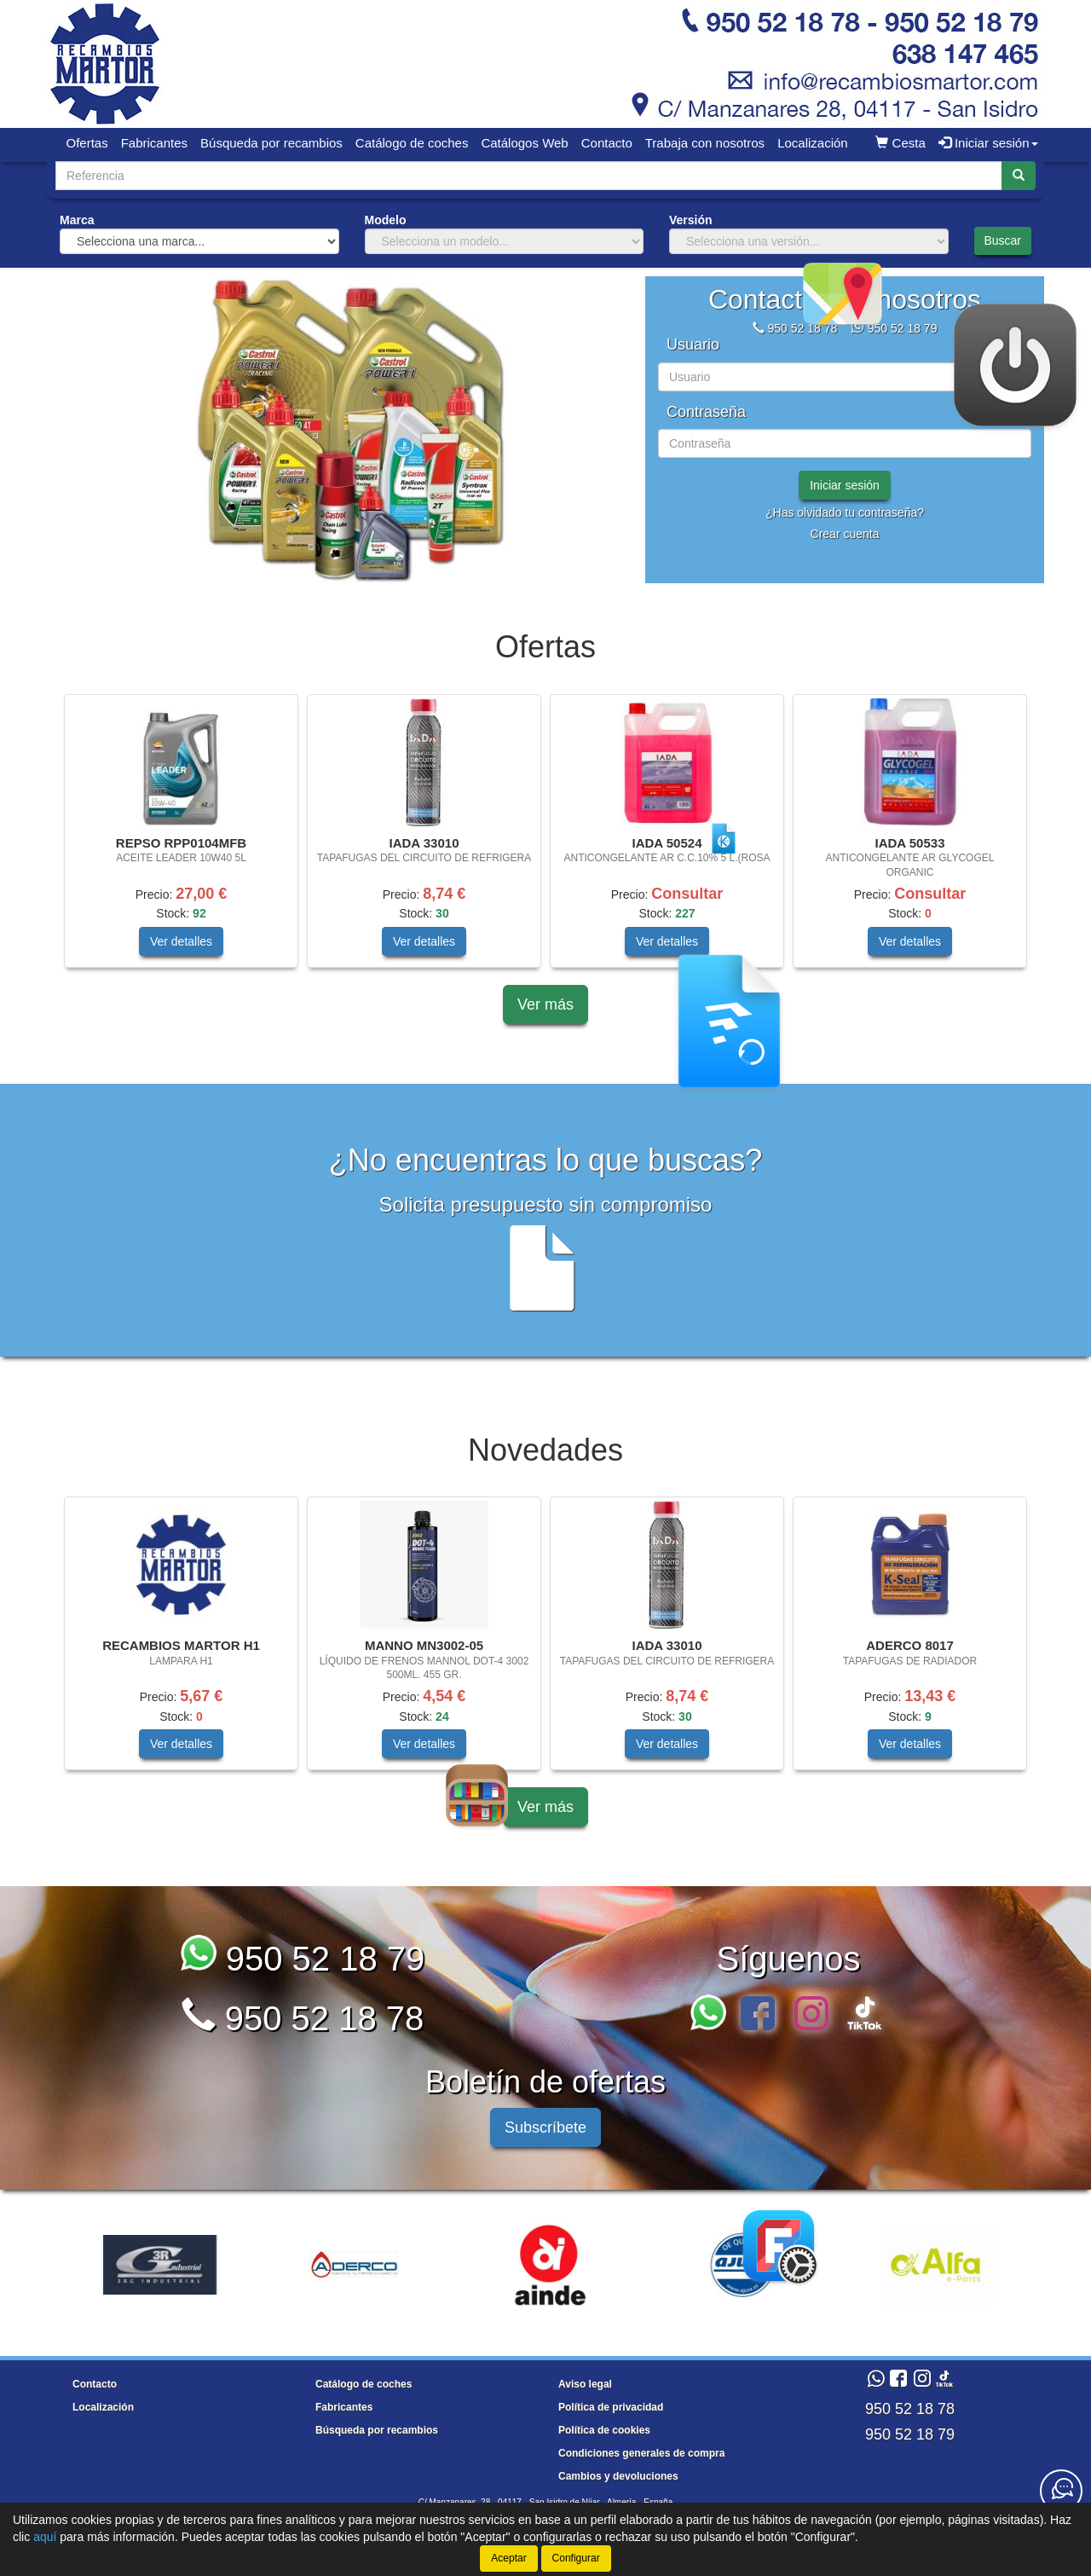 This screenshot has width=1091, height=2576. Describe the element at coordinates (842, 293) in the screenshot. I see `open gnome maps application` at that location.